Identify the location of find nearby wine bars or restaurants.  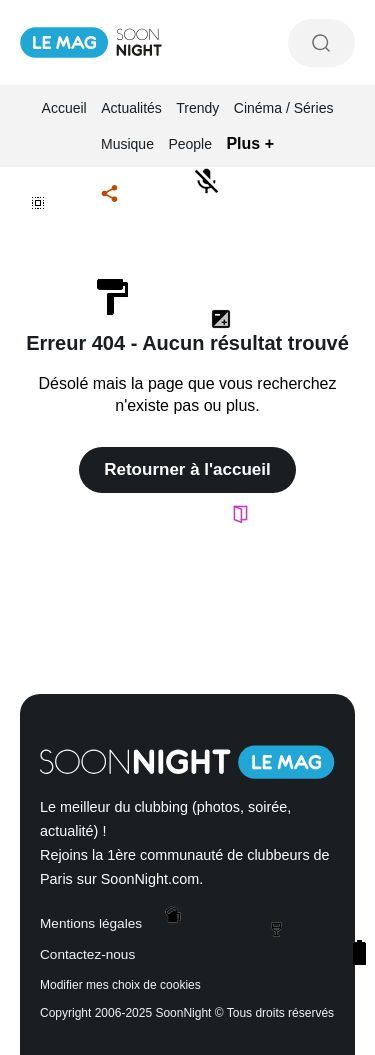
(276, 929).